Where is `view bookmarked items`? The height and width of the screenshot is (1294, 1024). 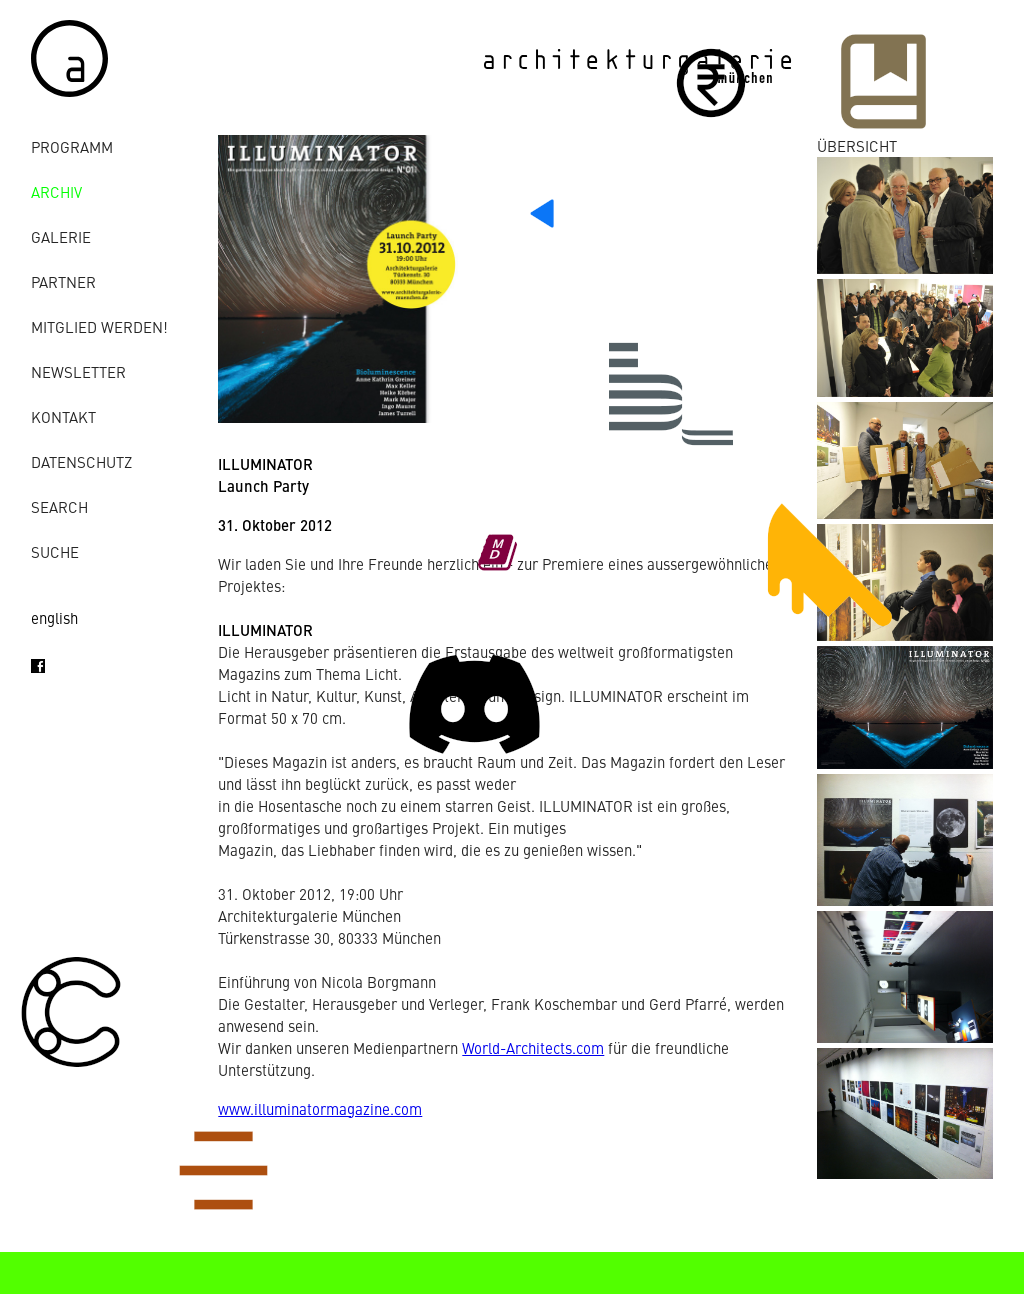
view bookmarked items is located at coordinates (883, 81).